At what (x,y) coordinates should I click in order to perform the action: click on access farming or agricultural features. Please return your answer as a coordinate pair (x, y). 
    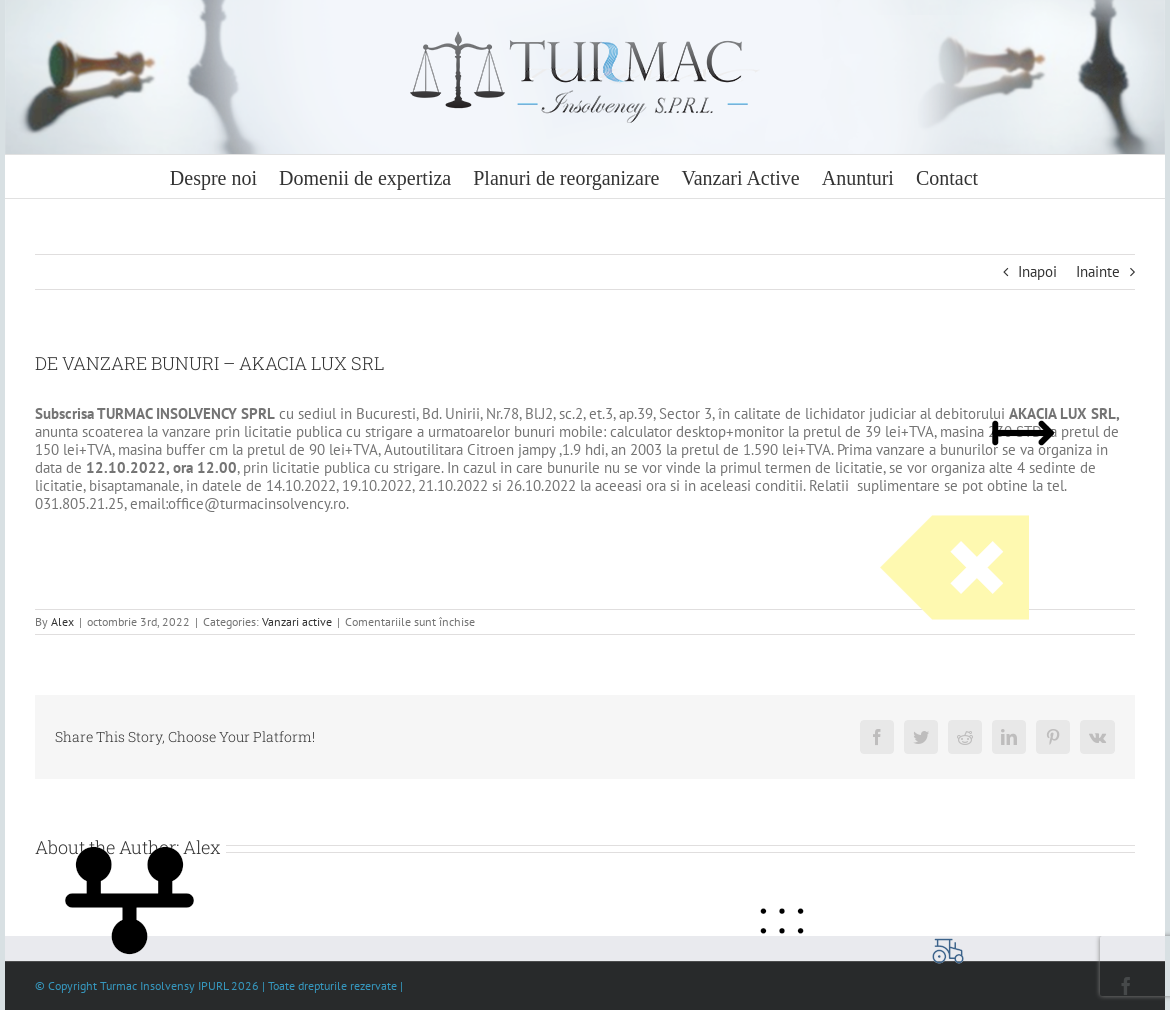
    Looking at the image, I should click on (947, 950).